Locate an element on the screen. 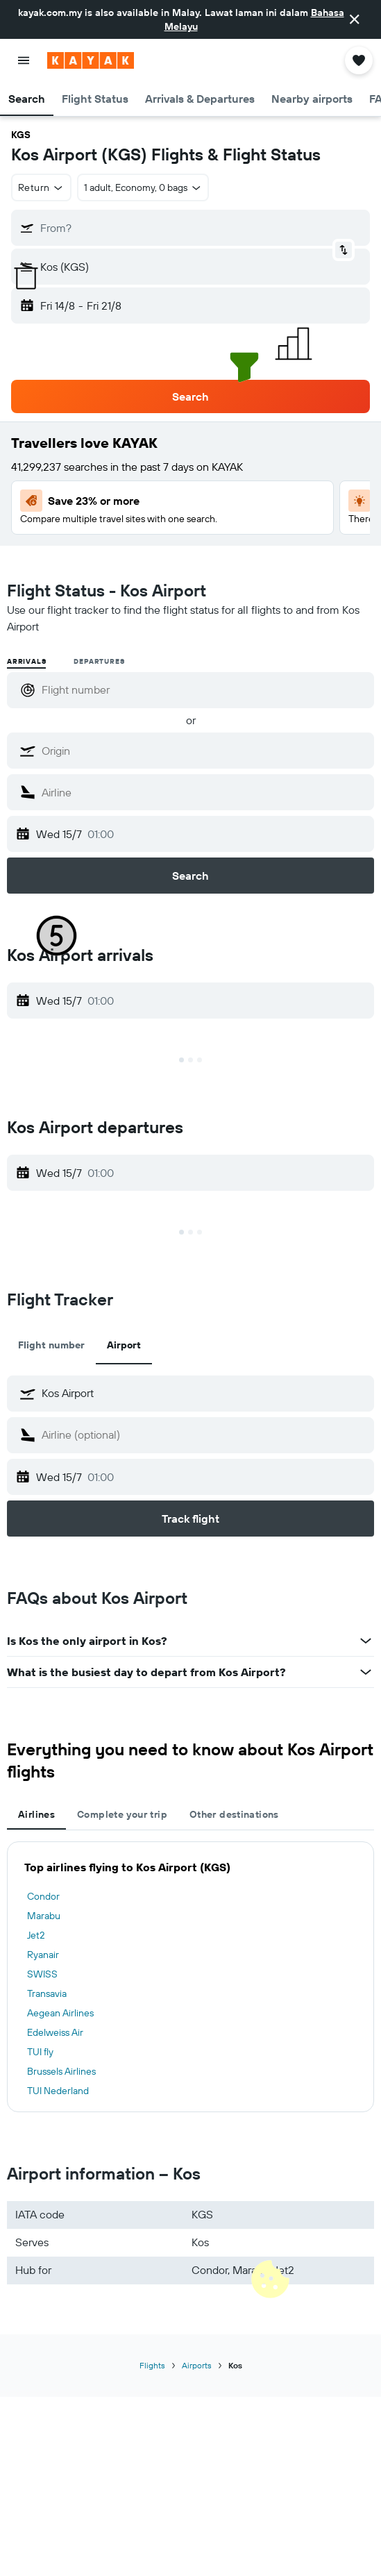  view analytics or statistics is located at coordinates (294, 344).